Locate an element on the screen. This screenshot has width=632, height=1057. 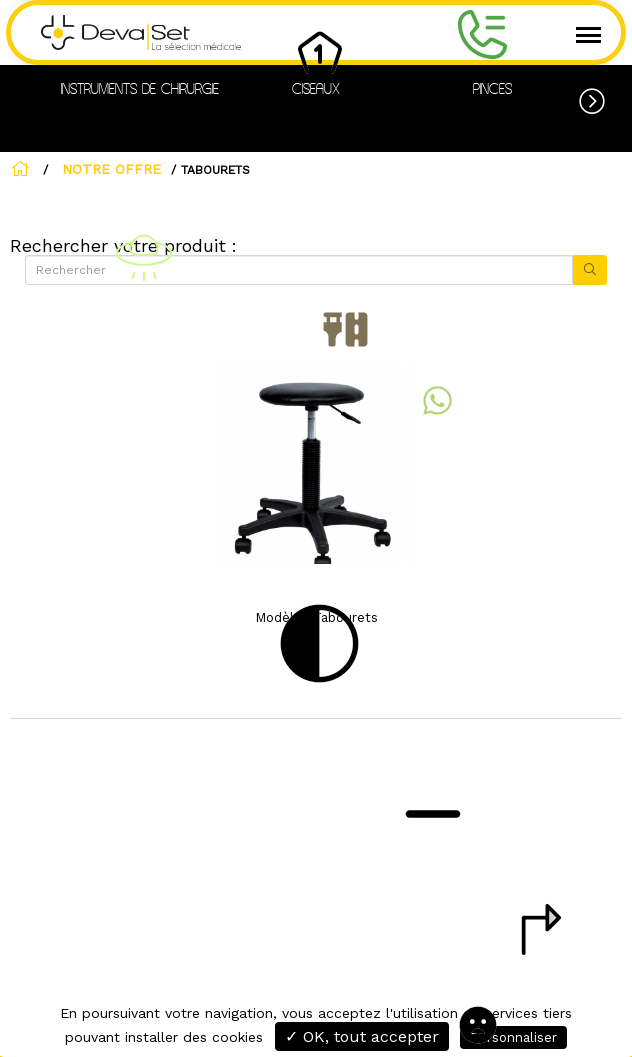
view contact list or phone directory is located at coordinates (483, 33).